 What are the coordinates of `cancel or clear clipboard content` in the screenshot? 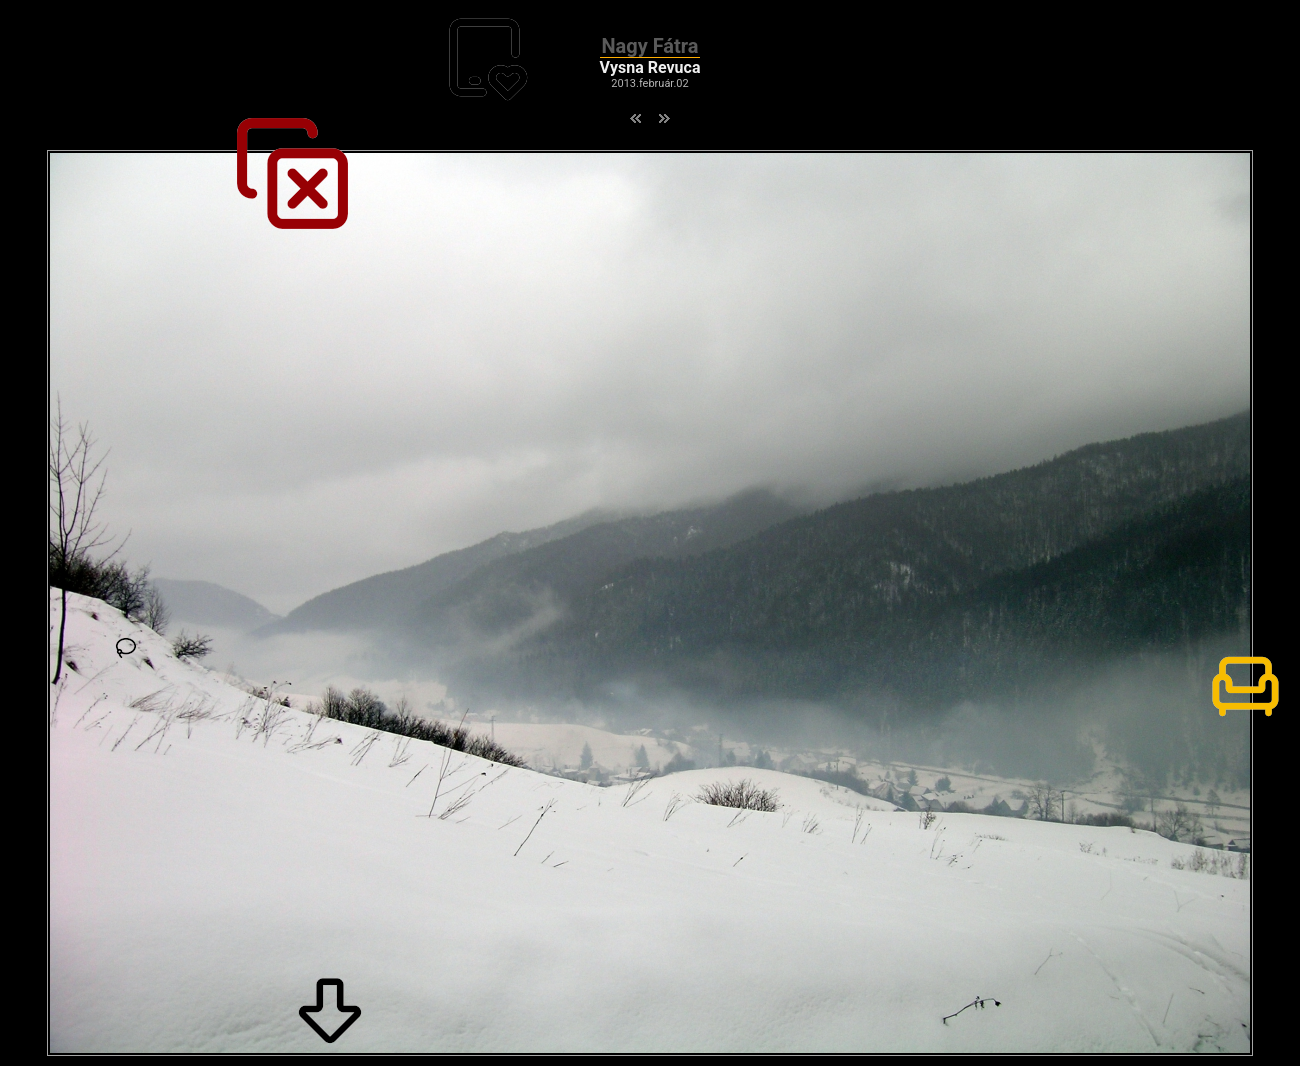 It's located at (292, 173).